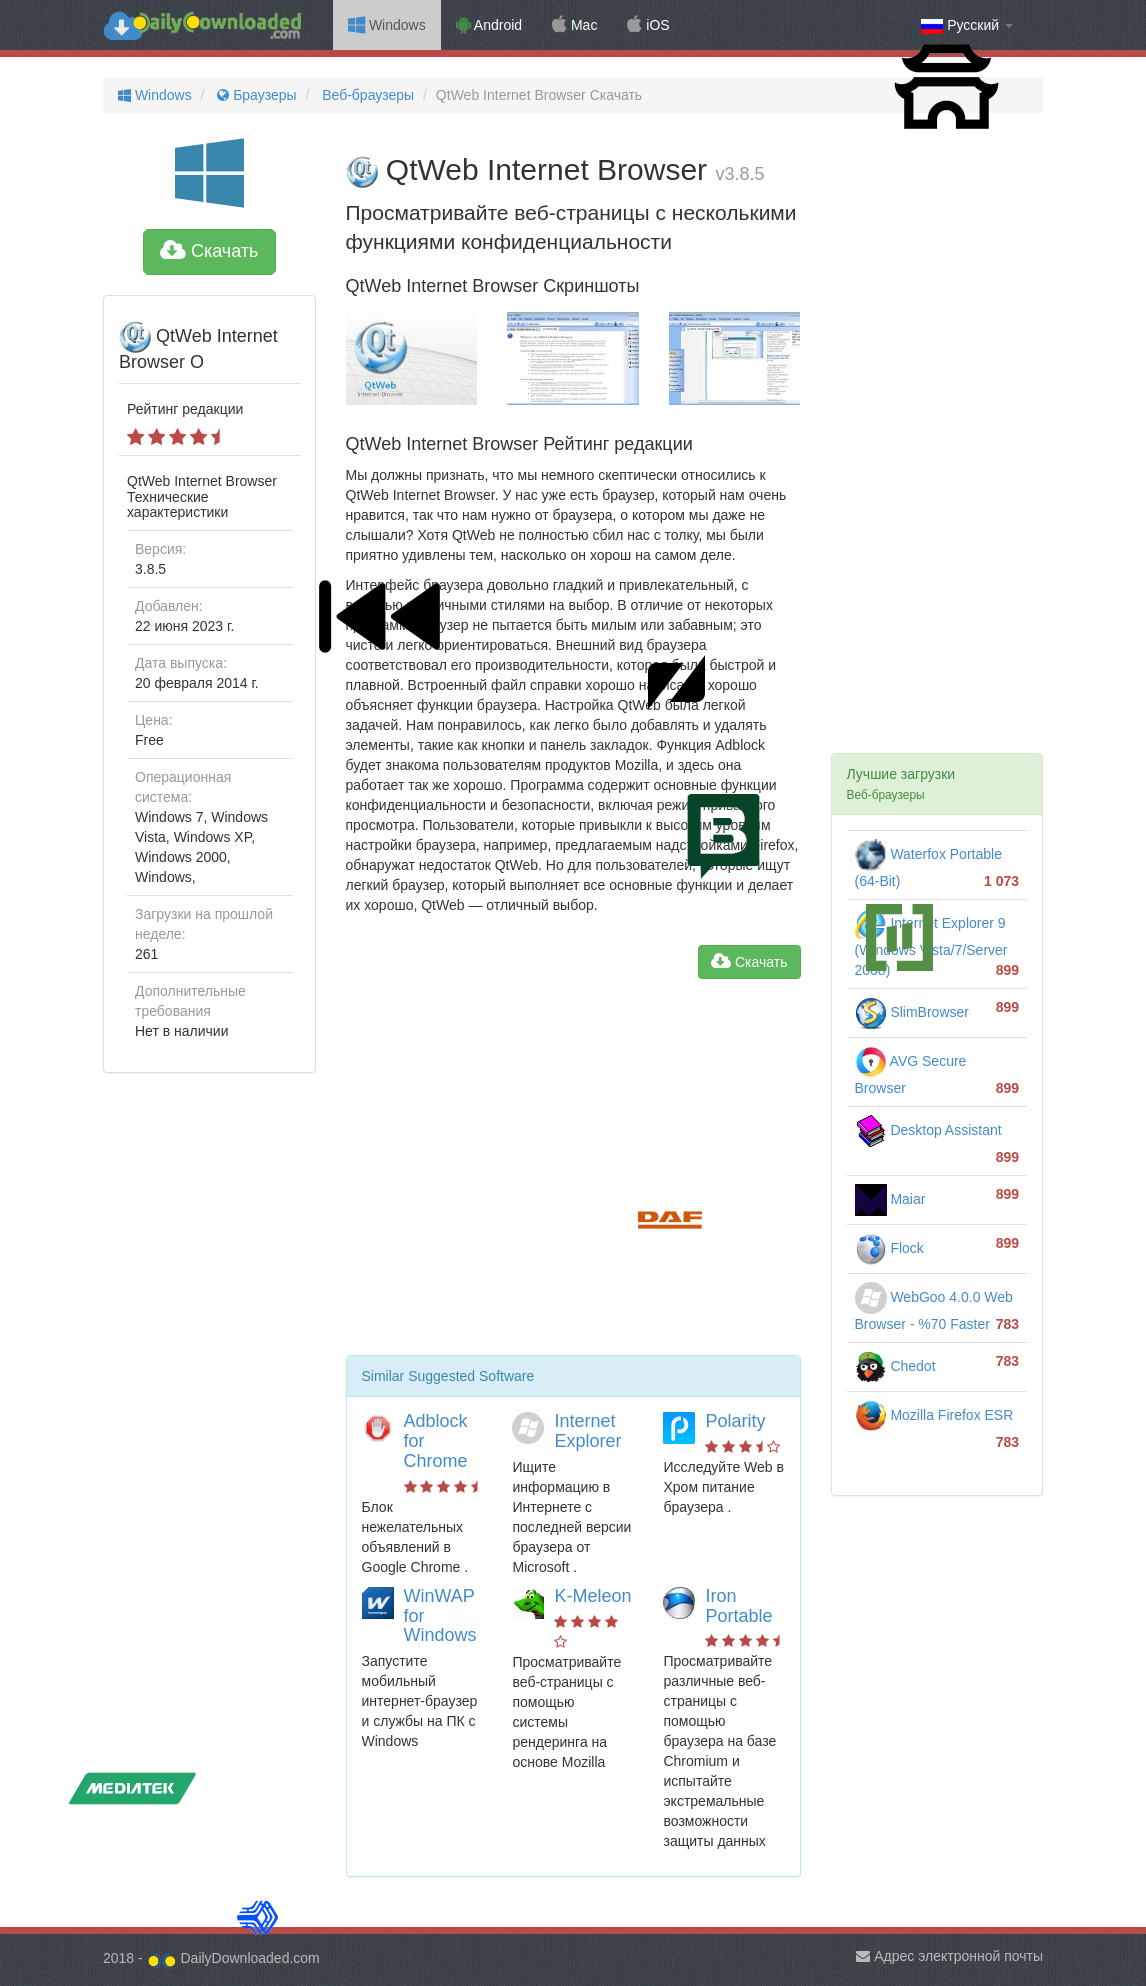 The height and width of the screenshot is (1986, 1146). Describe the element at coordinates (379, 616) in the screenshot. I see `skip to the beginning of the track` at that location.